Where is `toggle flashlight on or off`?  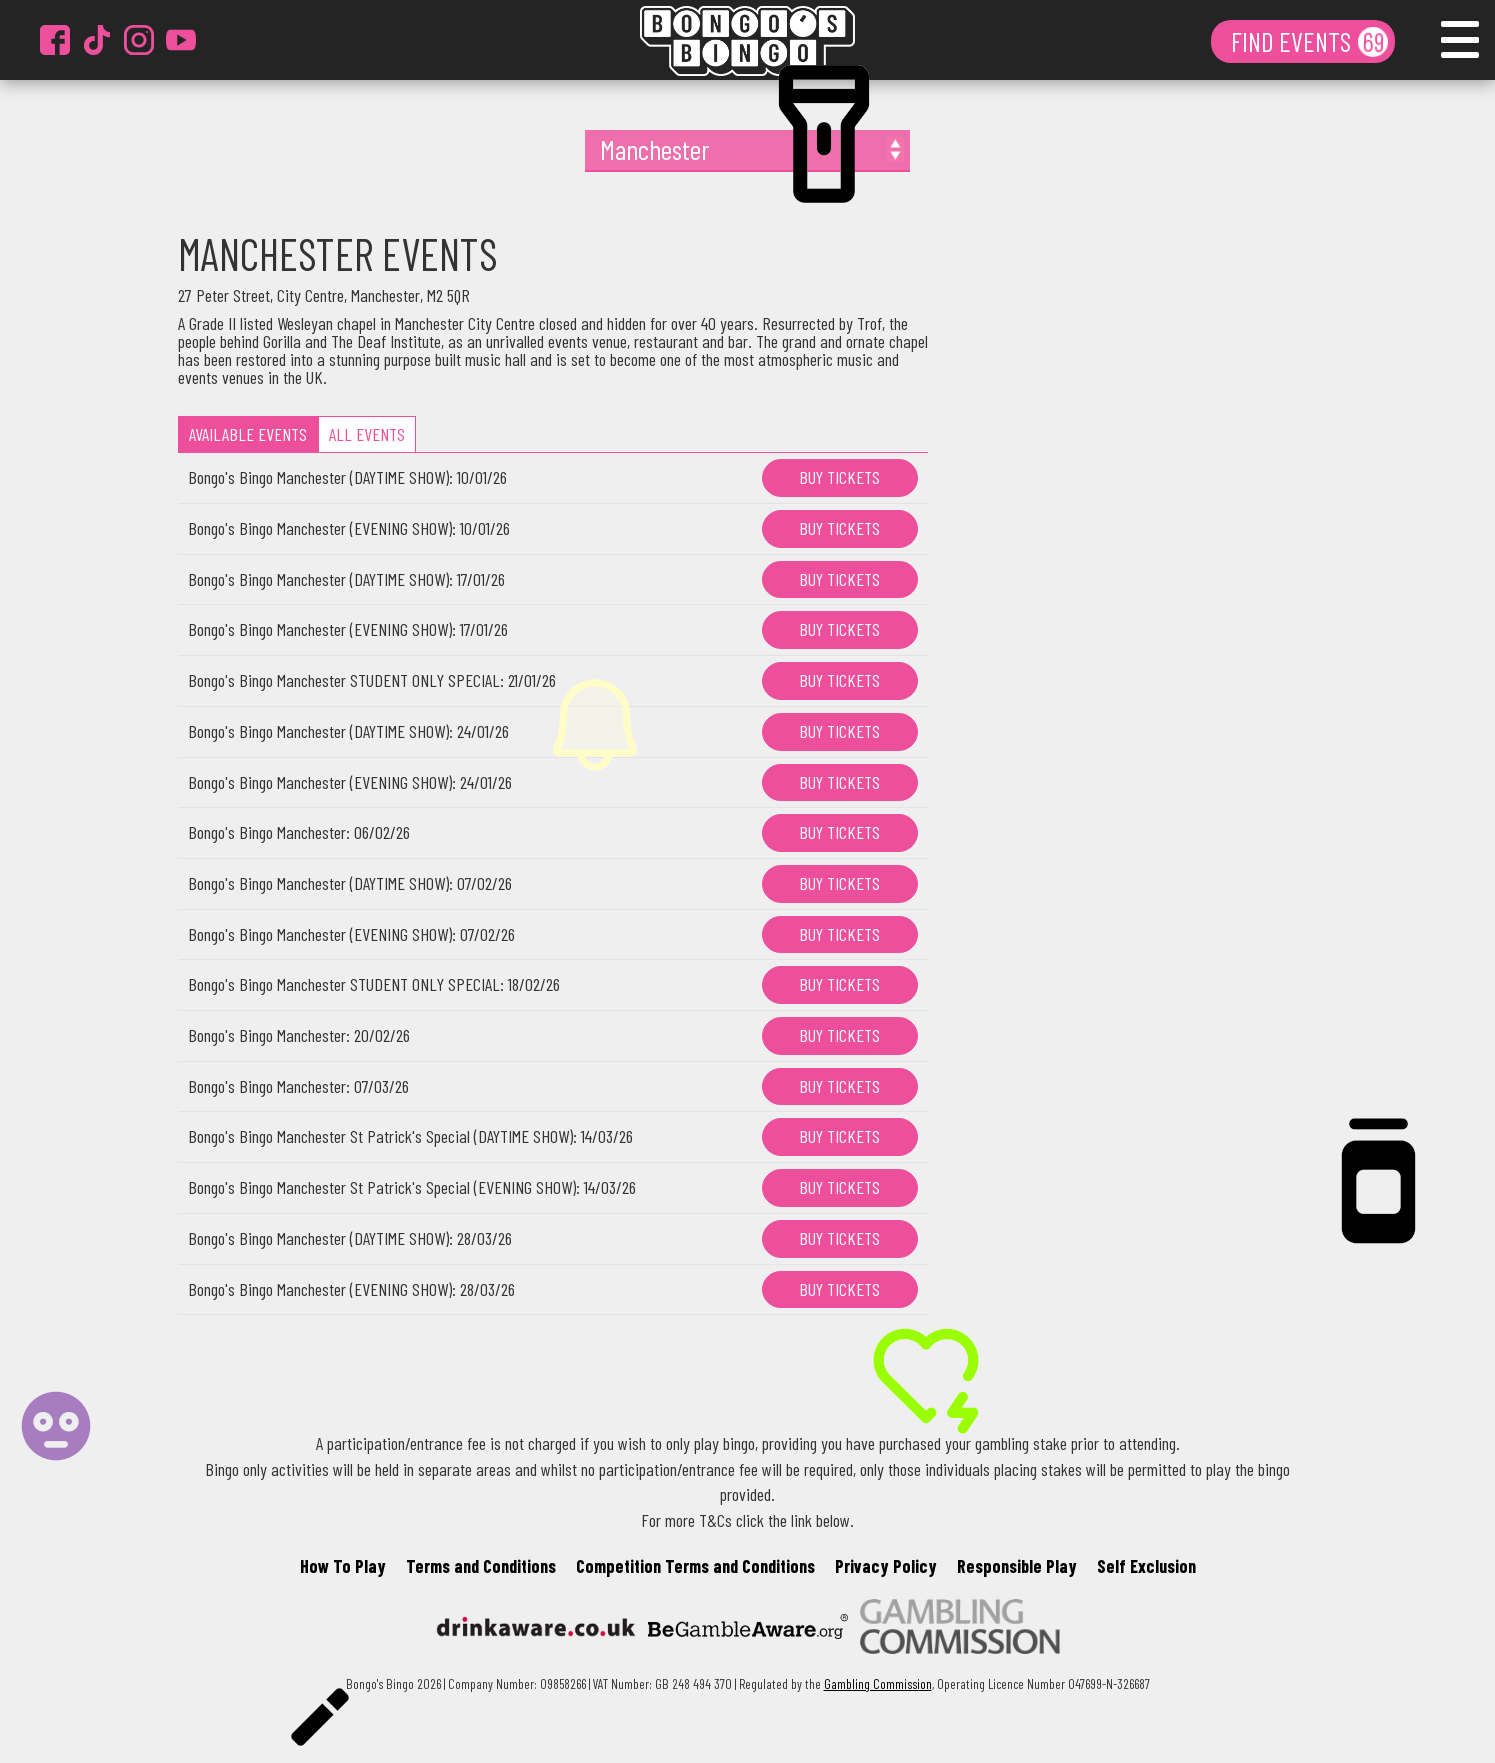
toggle flashlight on or off is located at coordinates (824, 134).